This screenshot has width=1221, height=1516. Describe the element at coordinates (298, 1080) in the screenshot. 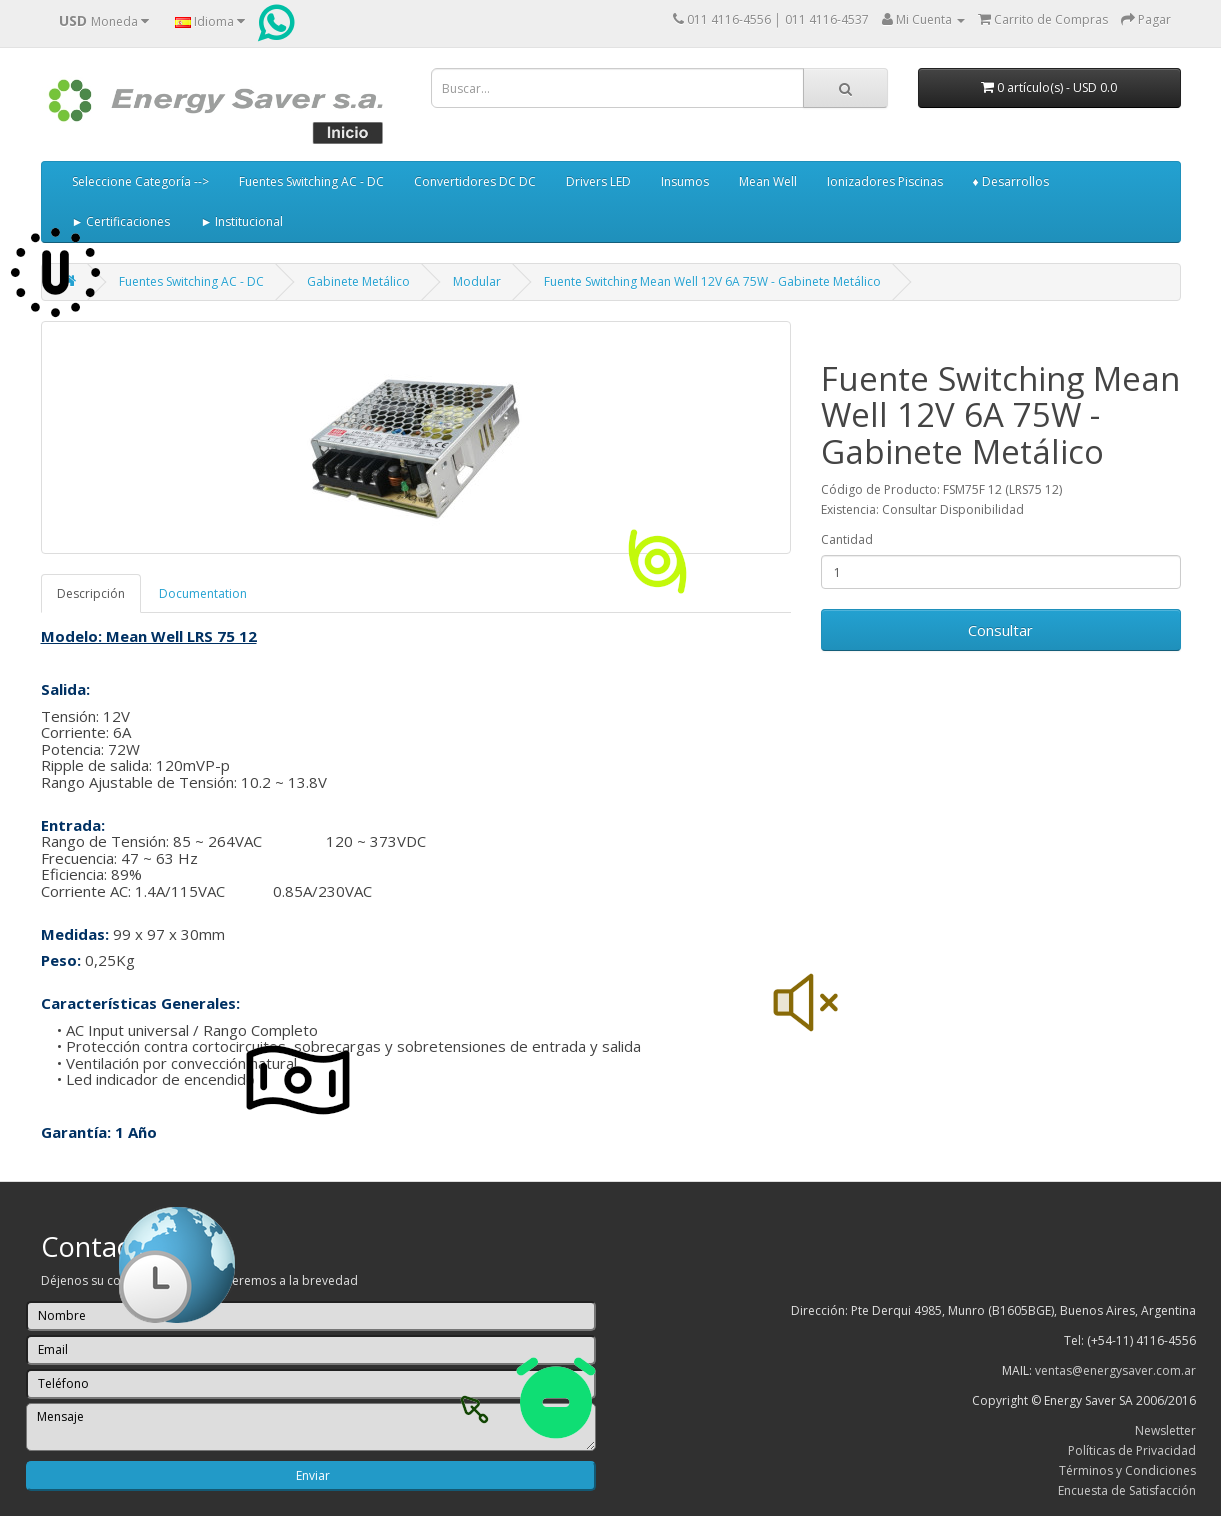

I see `view payment or transaction history` at that location.